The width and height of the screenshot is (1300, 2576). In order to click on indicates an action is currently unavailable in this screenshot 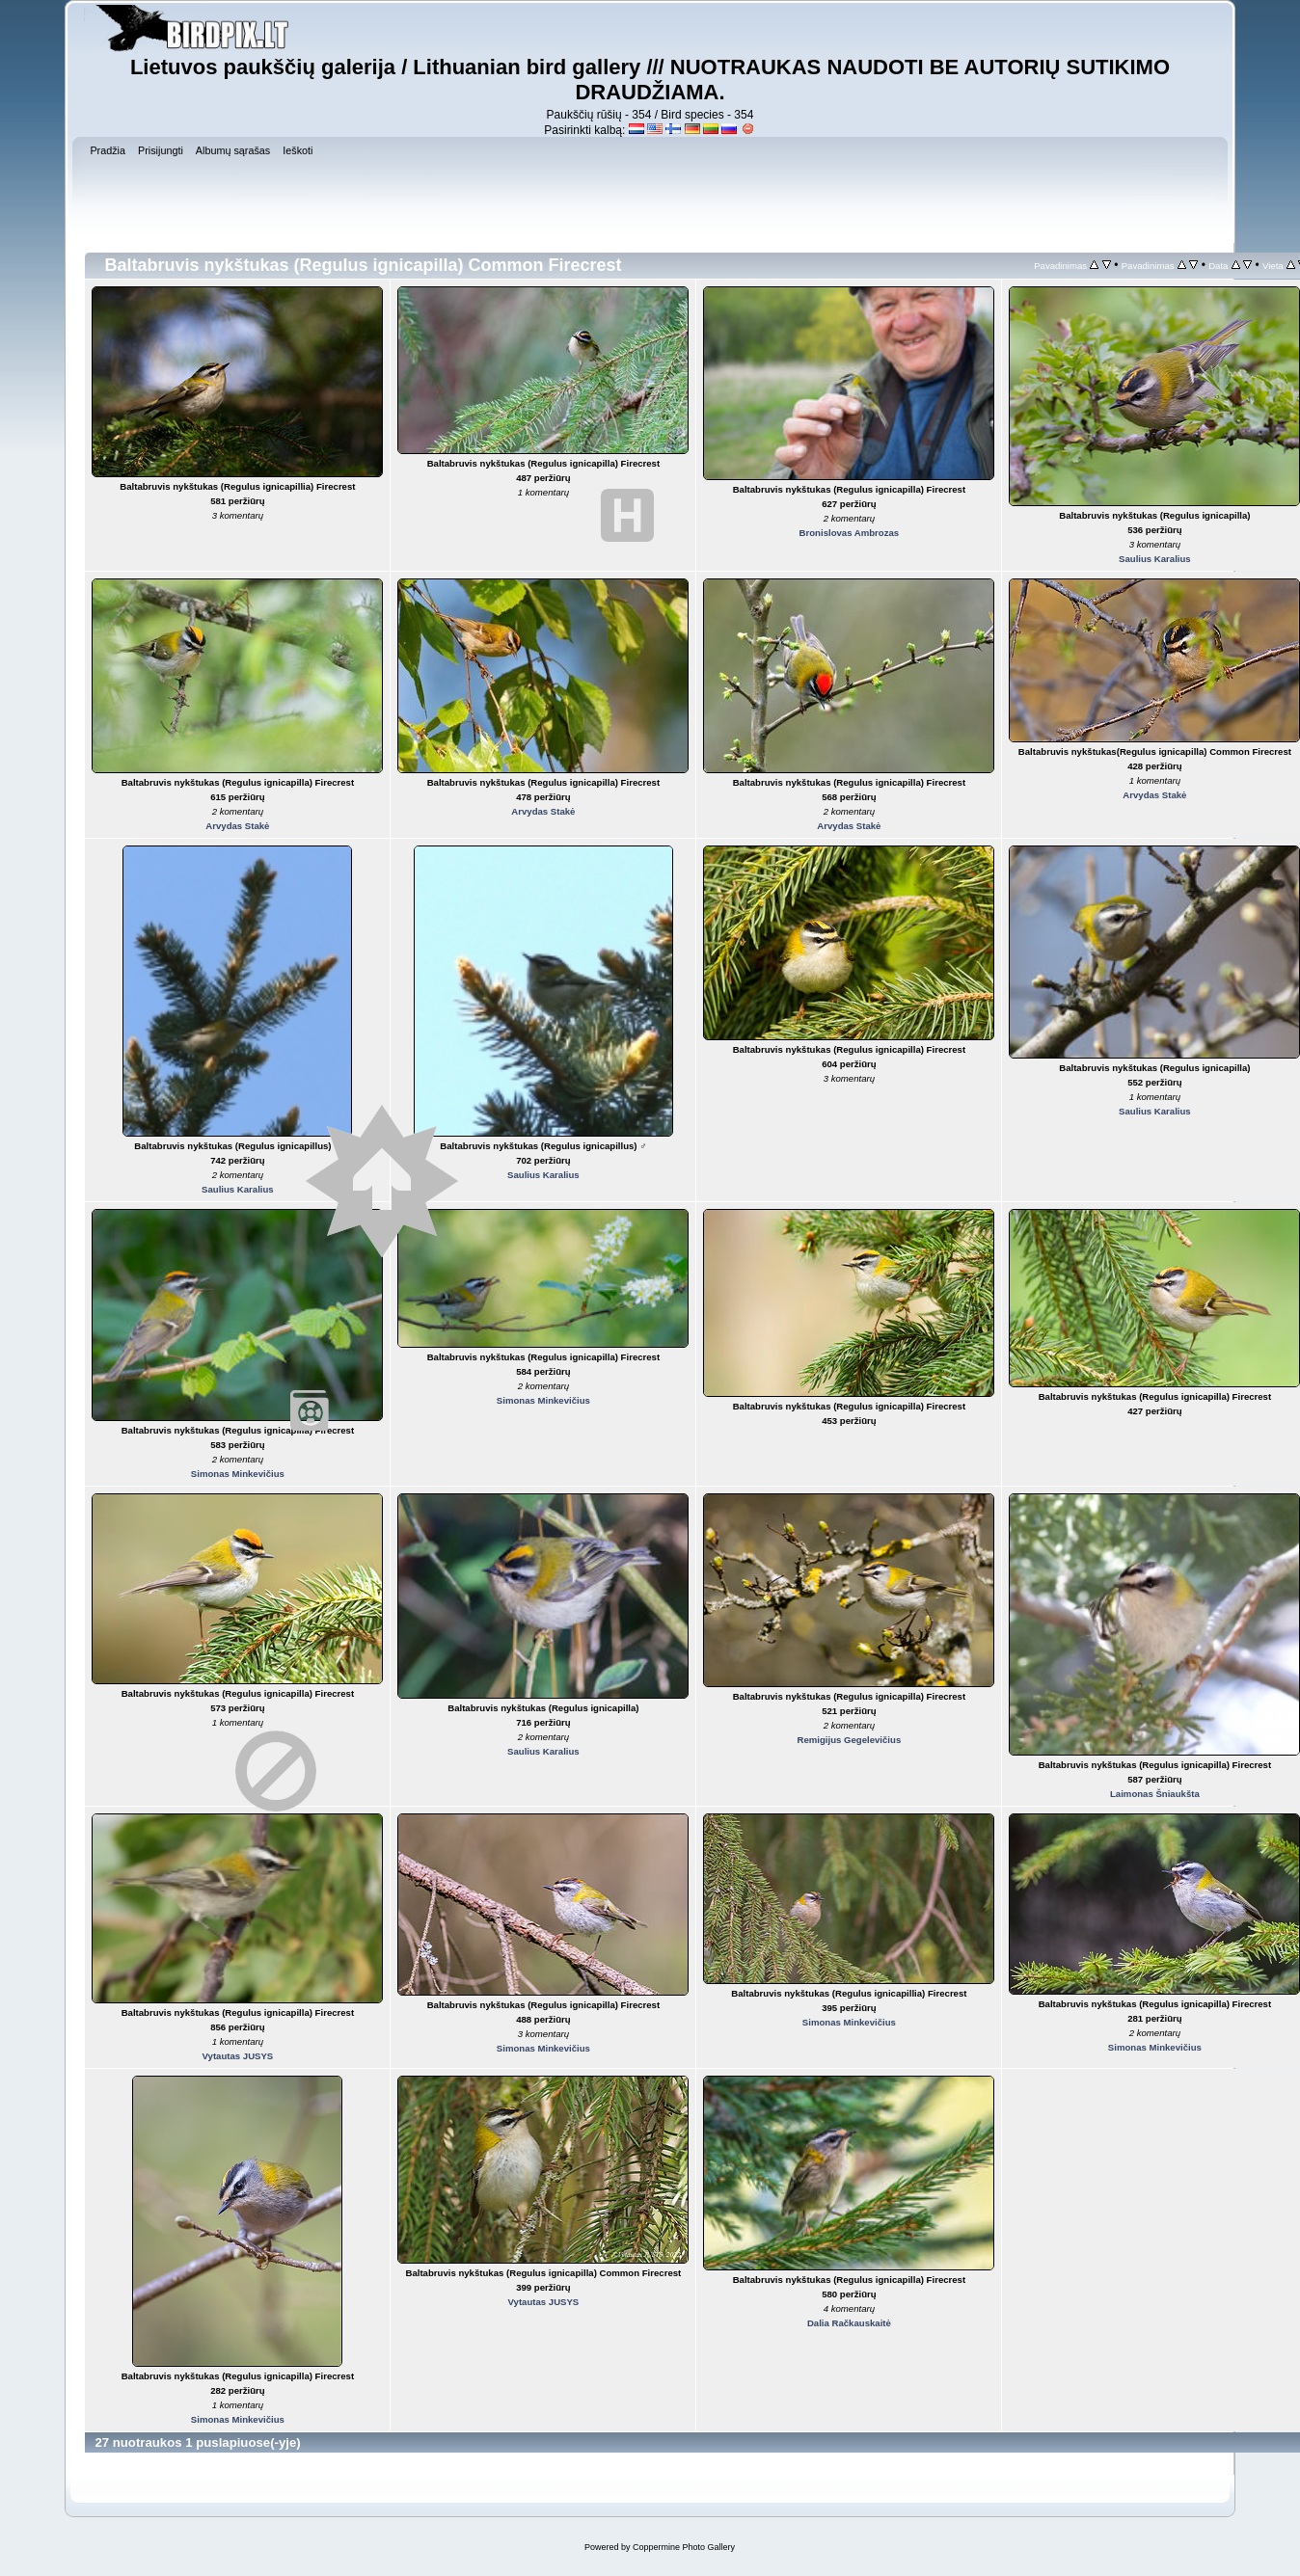, I will do `click(276, 1771)`.